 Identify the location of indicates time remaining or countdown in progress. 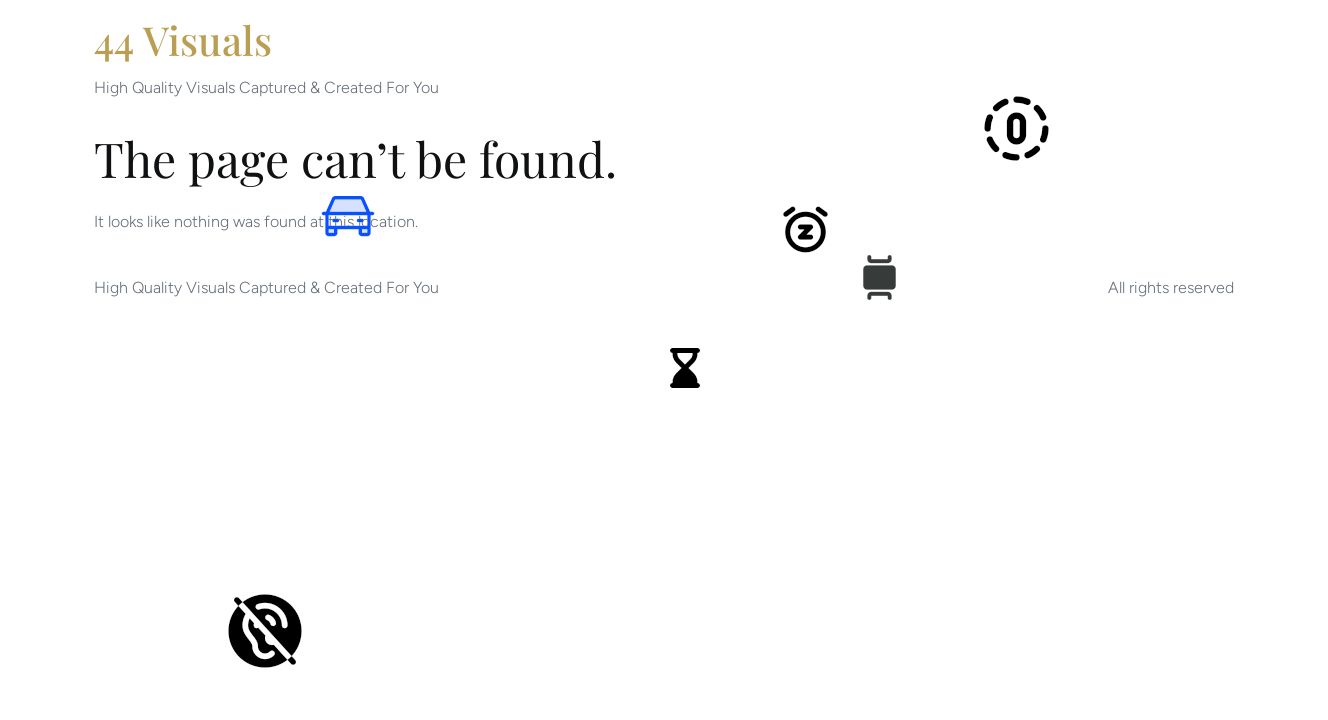
(685, 368).